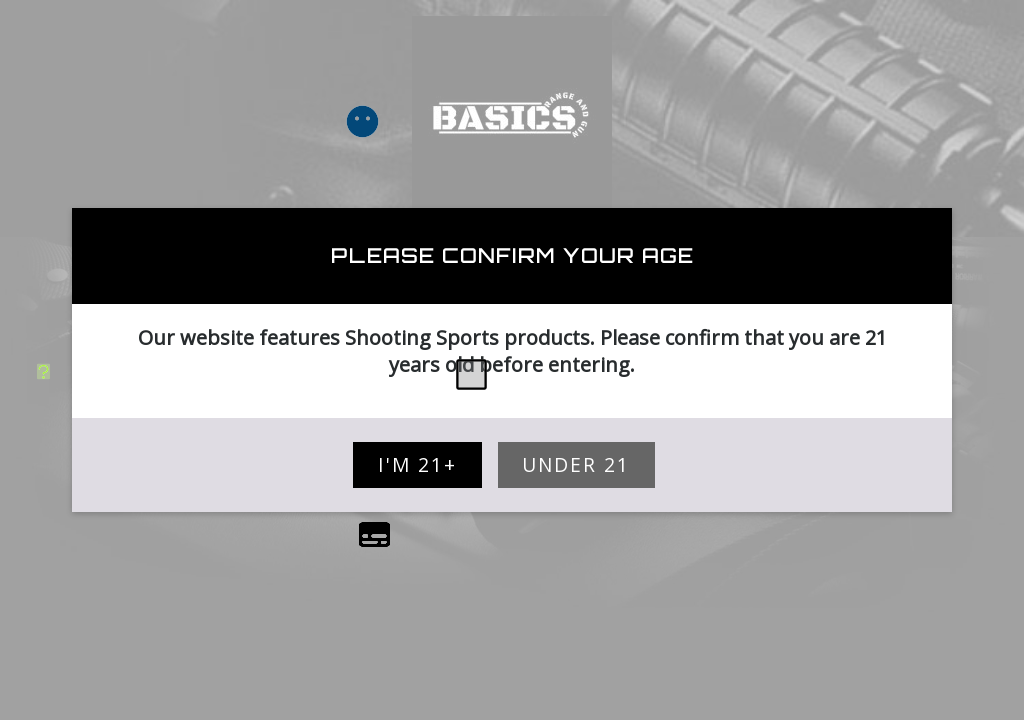 The image size is (1024, 720). What do you see at coordinates (374, 534) in the screenshot?
I see `enable subtitles or closed captions` at bounding box center [374, 534].